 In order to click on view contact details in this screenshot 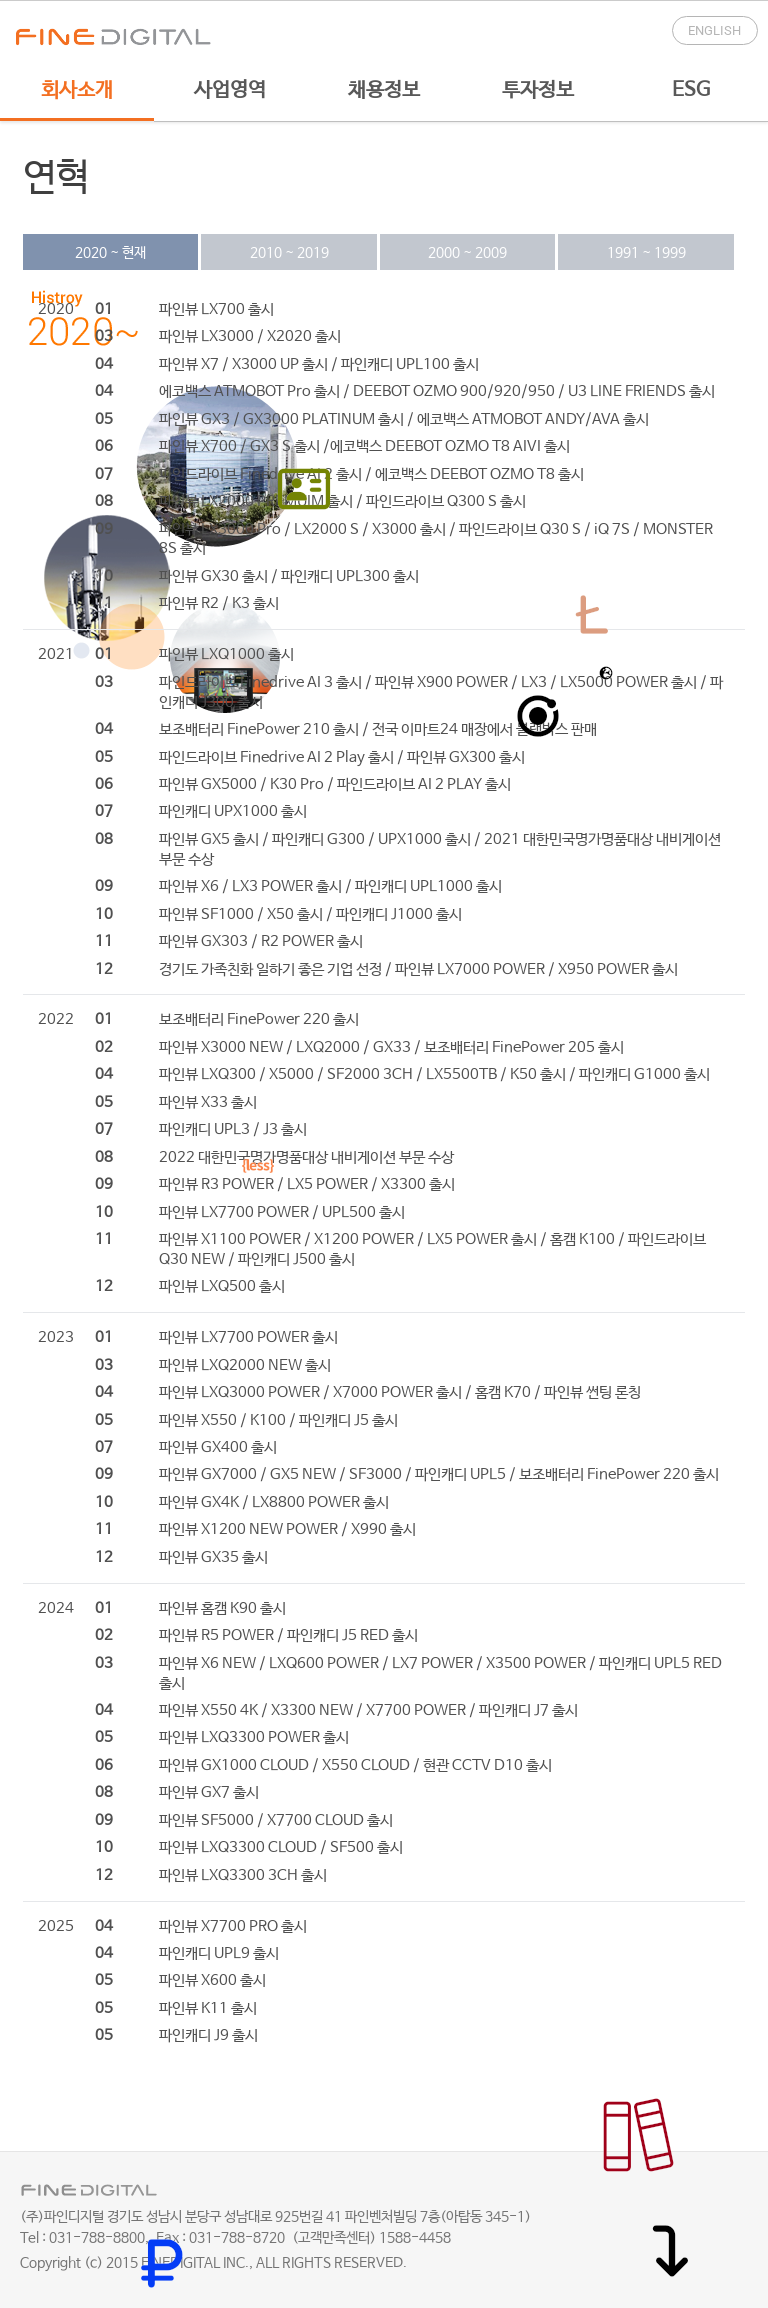, I will do `click(304, 489)`.